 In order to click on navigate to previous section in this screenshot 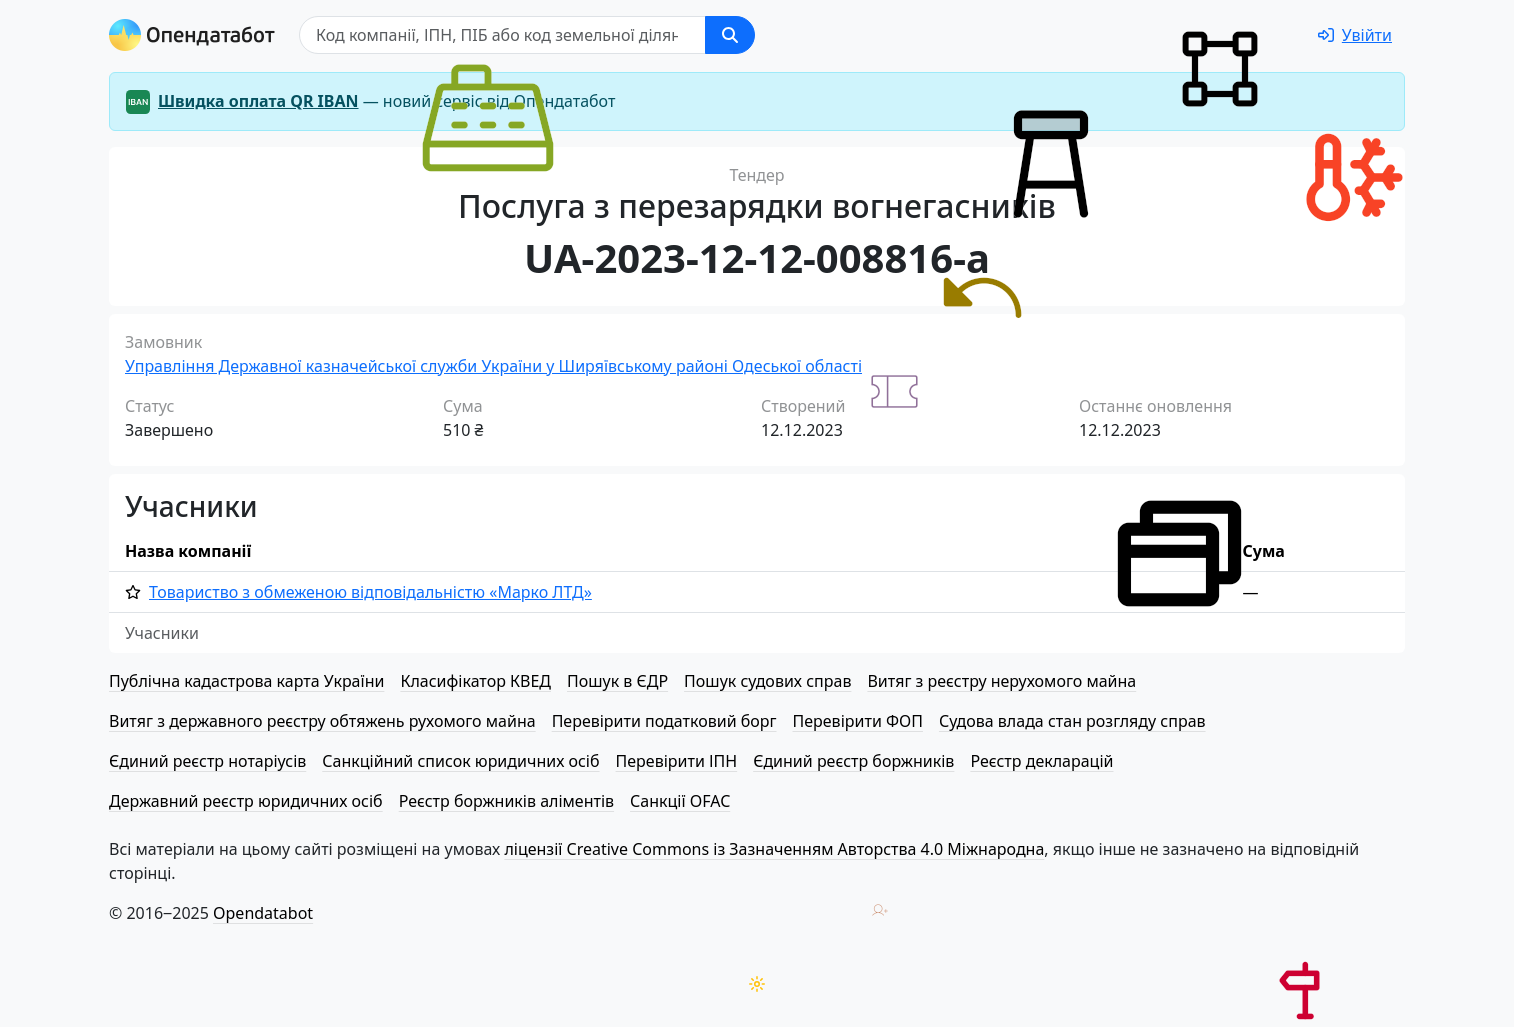, I will do `click(1299, 990)`.